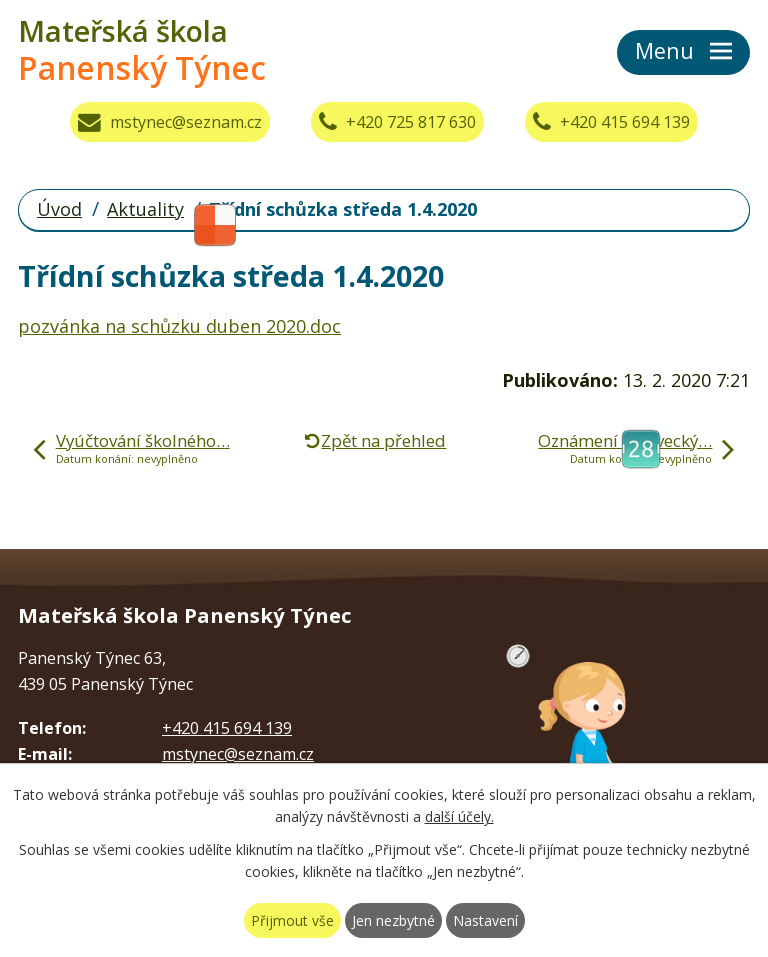 The width and height of the screenshot is (768, 957). Describe the element at coordinates (518, 656) in the screenshot. I see `open sysprof system profiler application` at that location.